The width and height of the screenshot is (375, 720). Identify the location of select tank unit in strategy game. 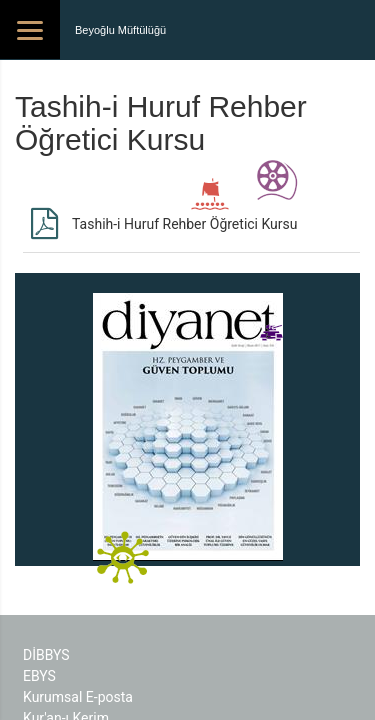
(271, 332).